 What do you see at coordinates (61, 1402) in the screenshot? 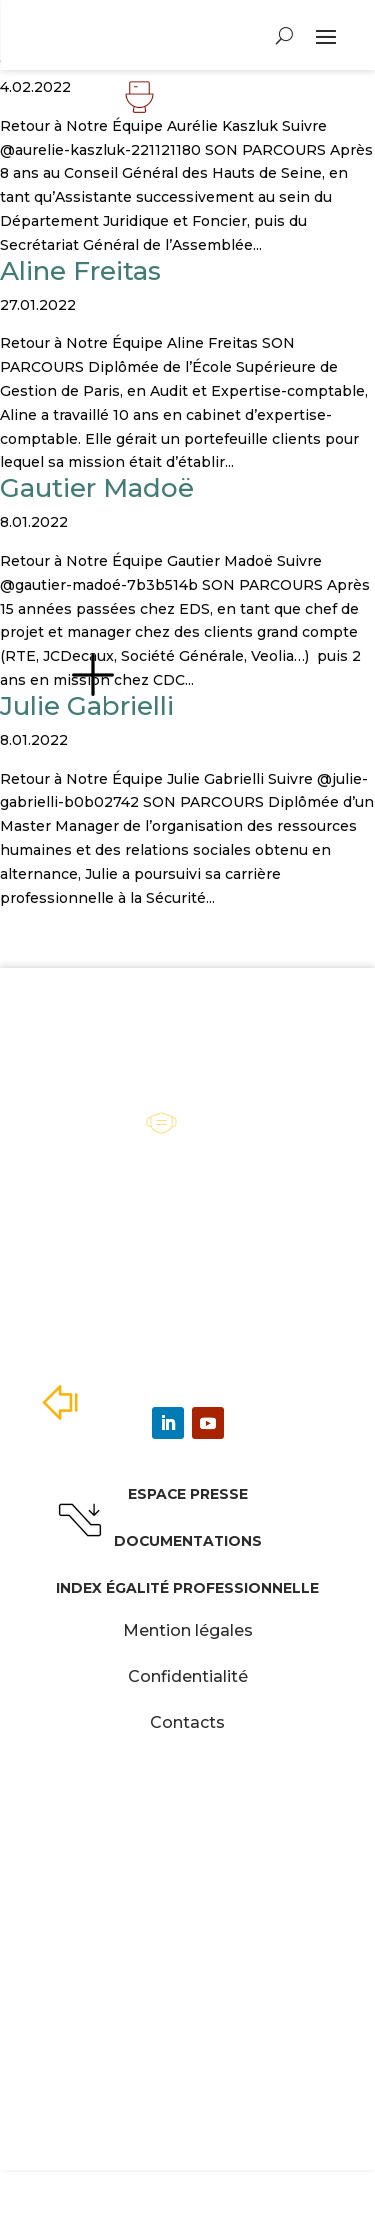
I see `go back to previous screen` at bounding box center [61, 1402].